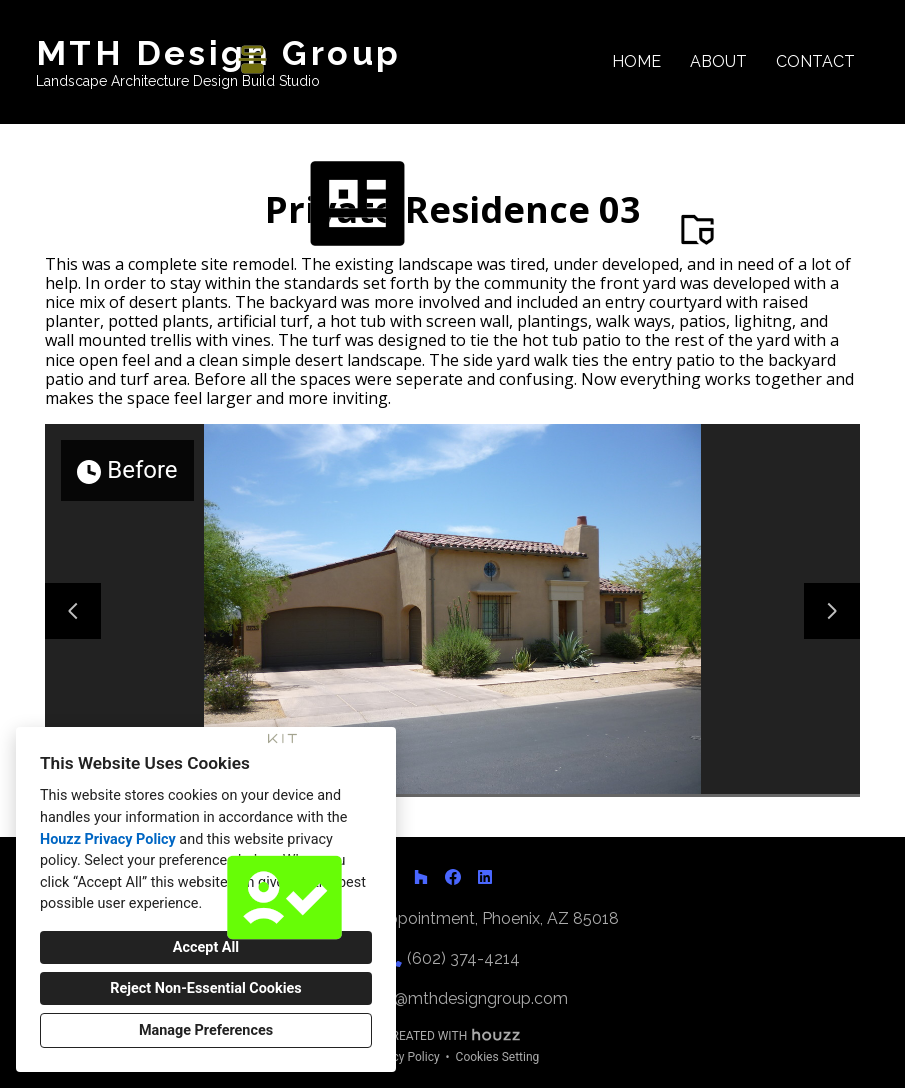 The image size is (905, 1088). I want to click on open news feed, so click(357, 203).